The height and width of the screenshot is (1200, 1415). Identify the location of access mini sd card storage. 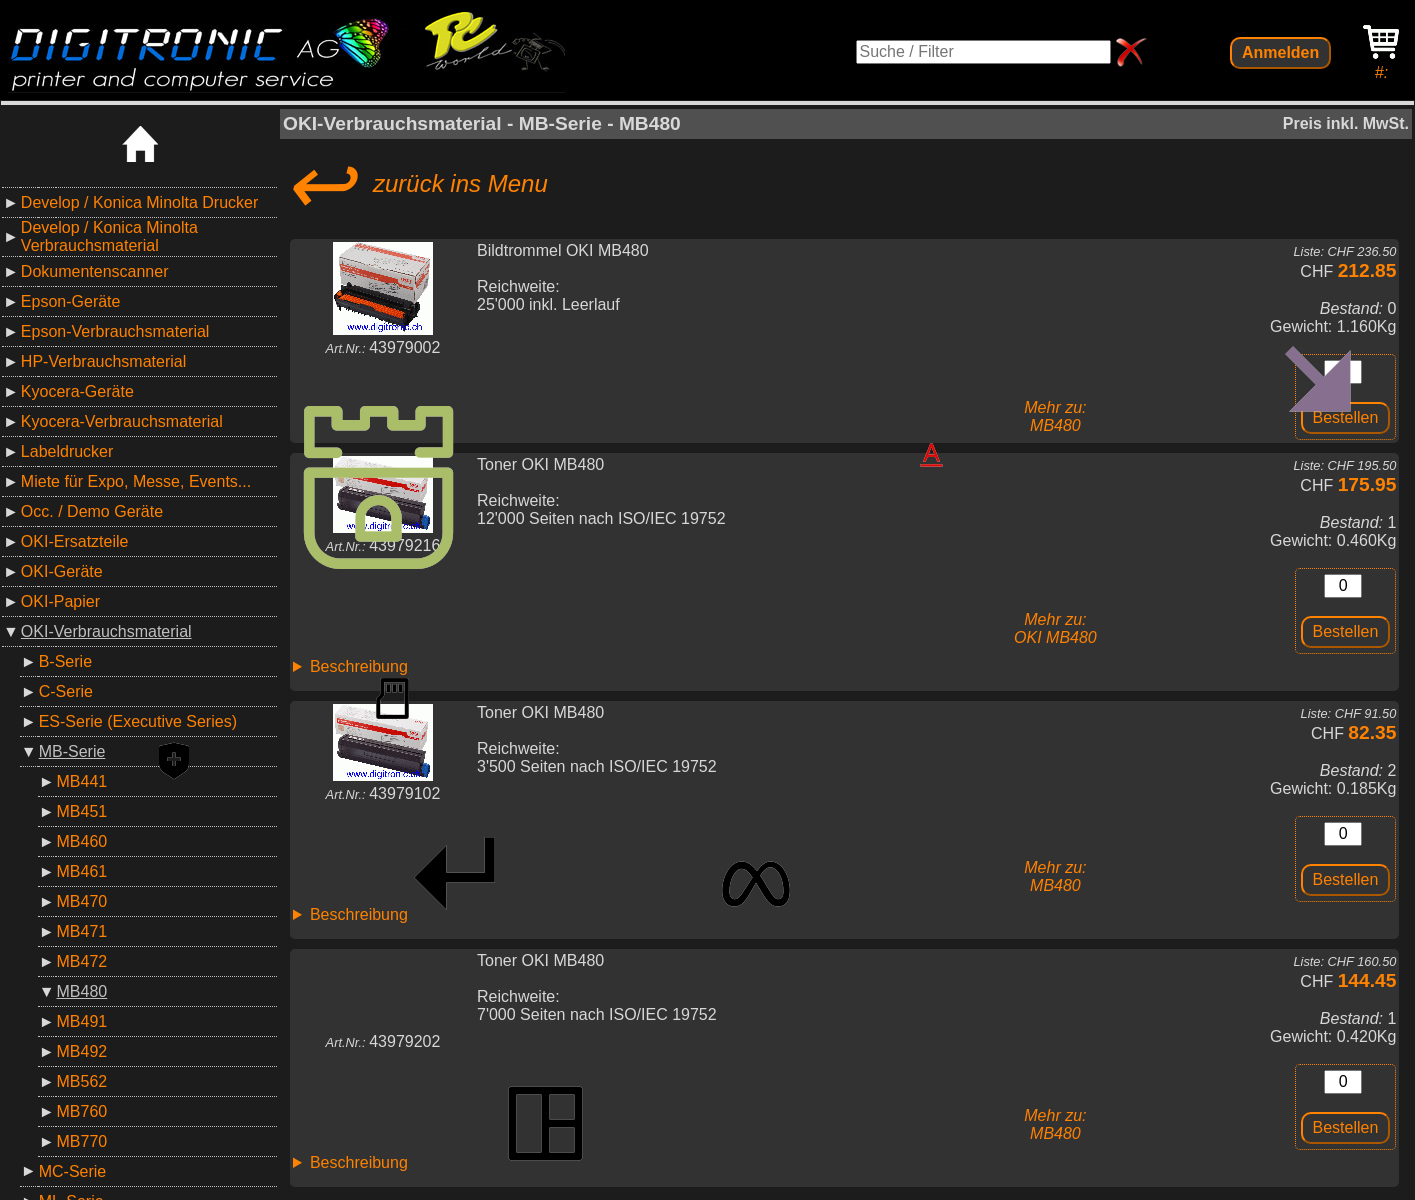
(392, 698).